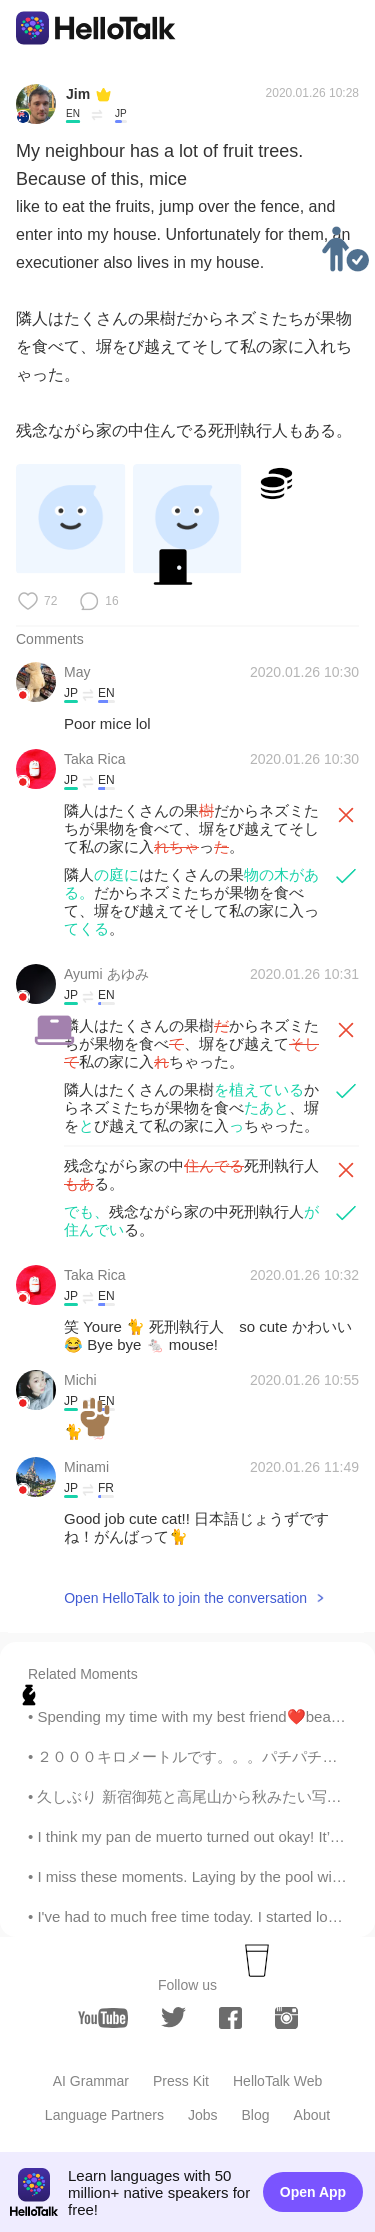 The height and width of the screenshot is (2232, 375). Describe the element at coordinates (276, 483) in the screenshot. I see `view your coin balance or currency` at that location.